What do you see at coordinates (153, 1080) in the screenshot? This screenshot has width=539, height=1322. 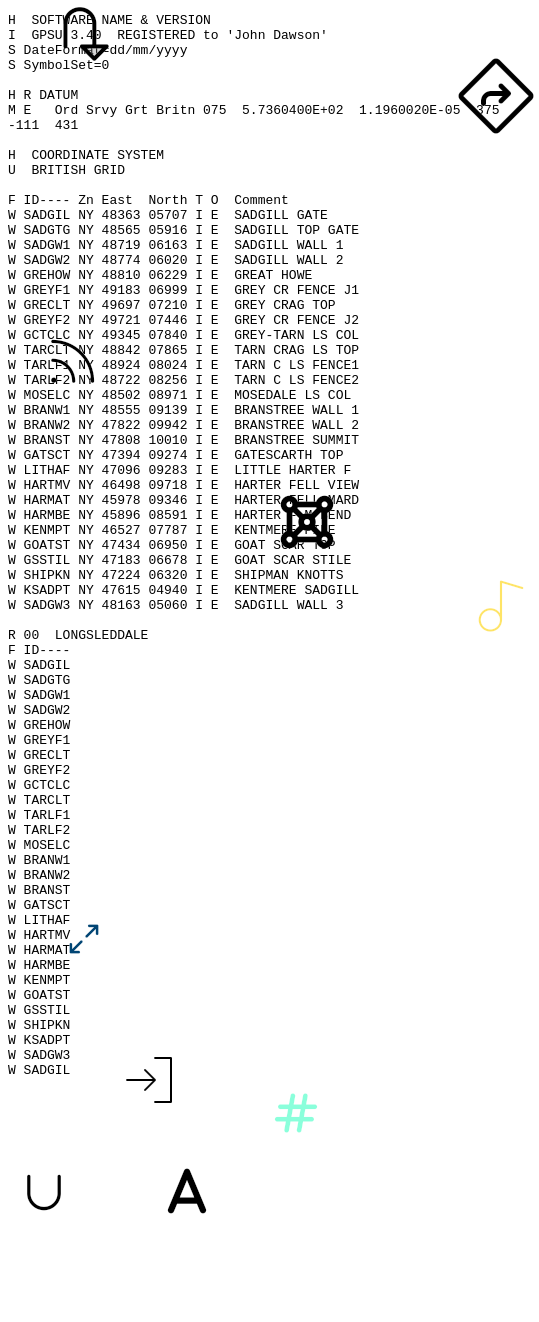 I see `sign in to your account` at bounding box center [153, 1080].